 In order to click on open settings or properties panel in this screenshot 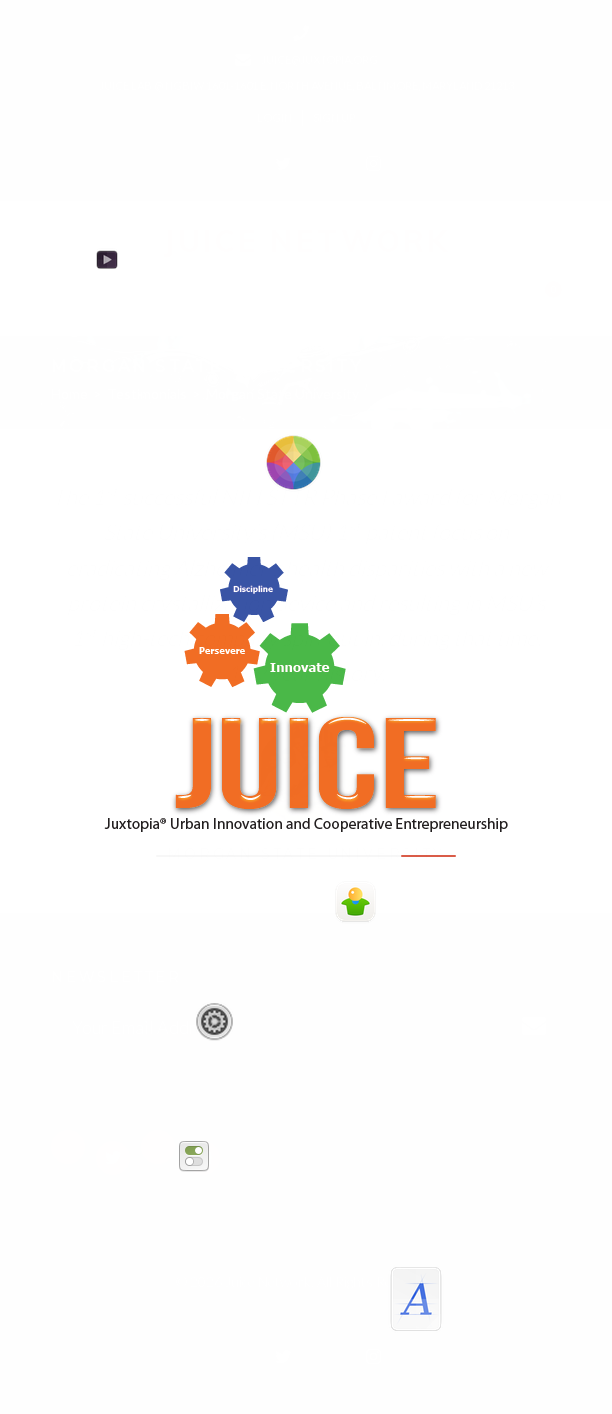, I will do `click(214, 1021)`.